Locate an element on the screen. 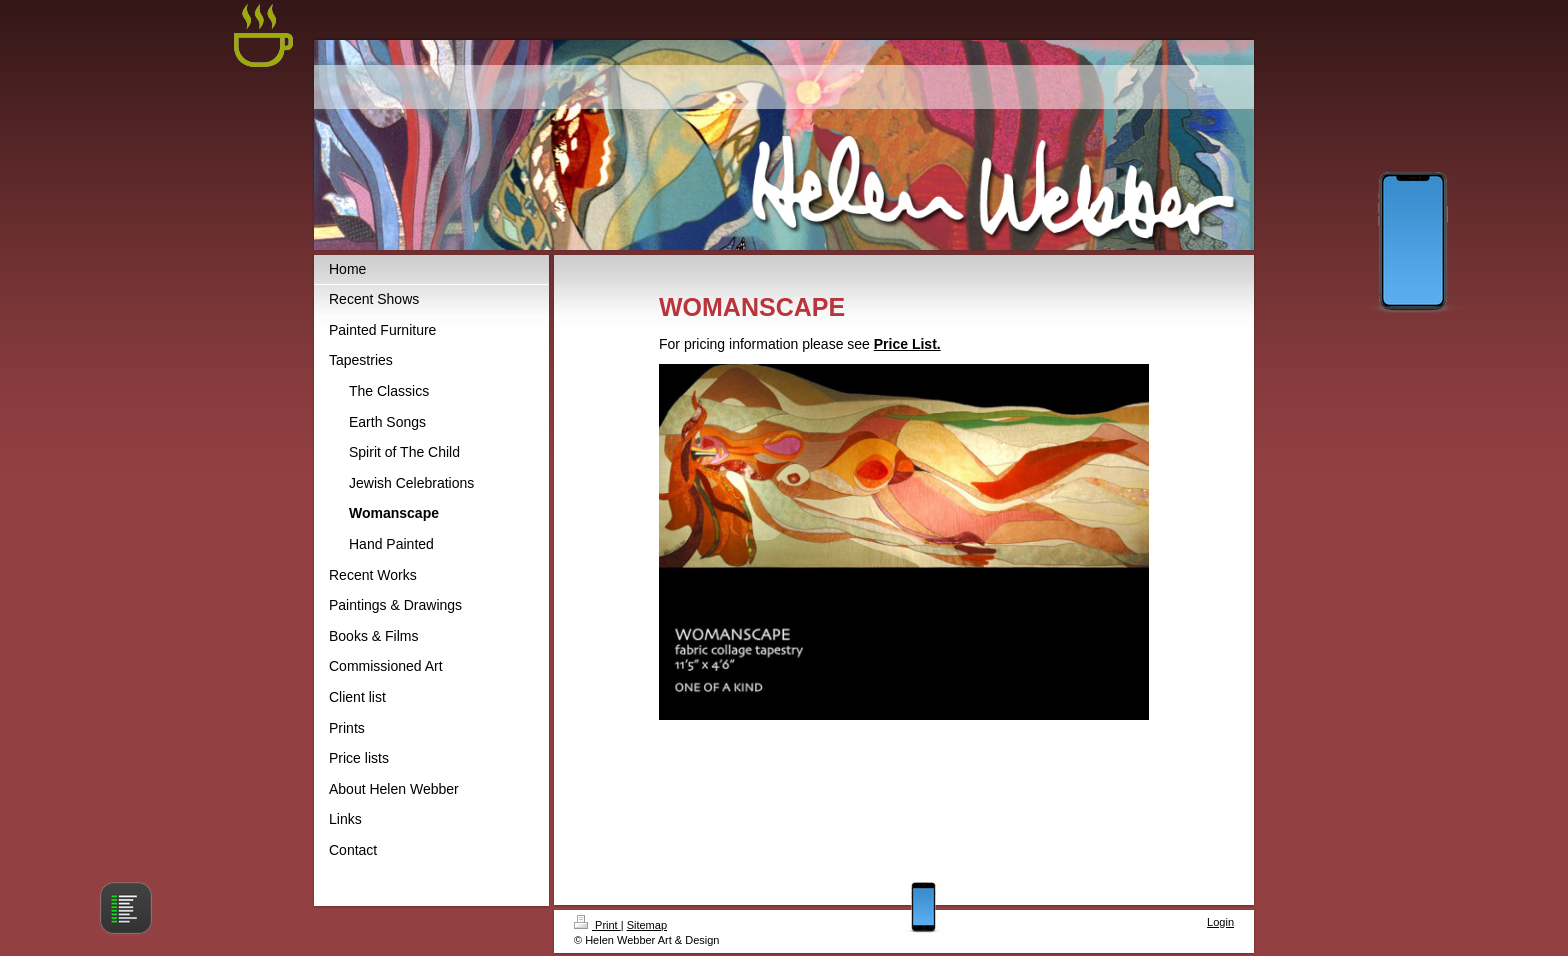 This screenshot has height=956, width=1568. access startup disk and boot preferences is located at coordinates (126, 909).